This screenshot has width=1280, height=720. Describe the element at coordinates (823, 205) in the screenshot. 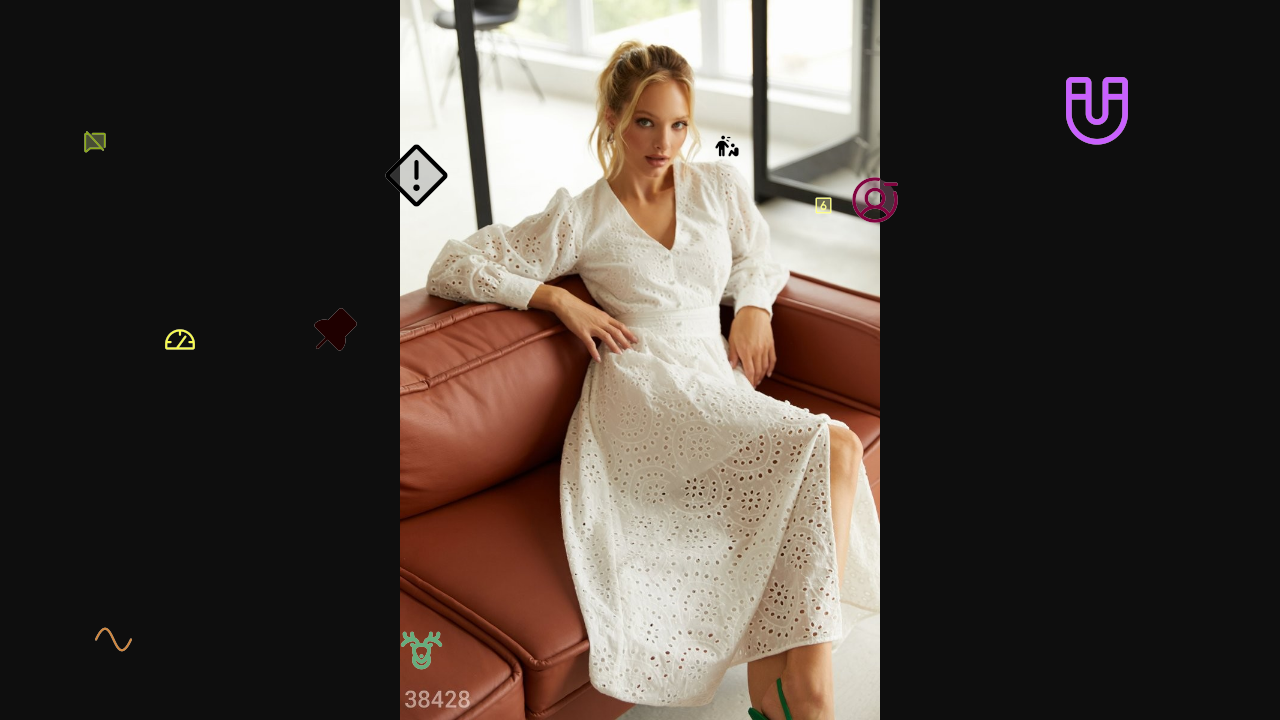

I see `select the number six` at that location.